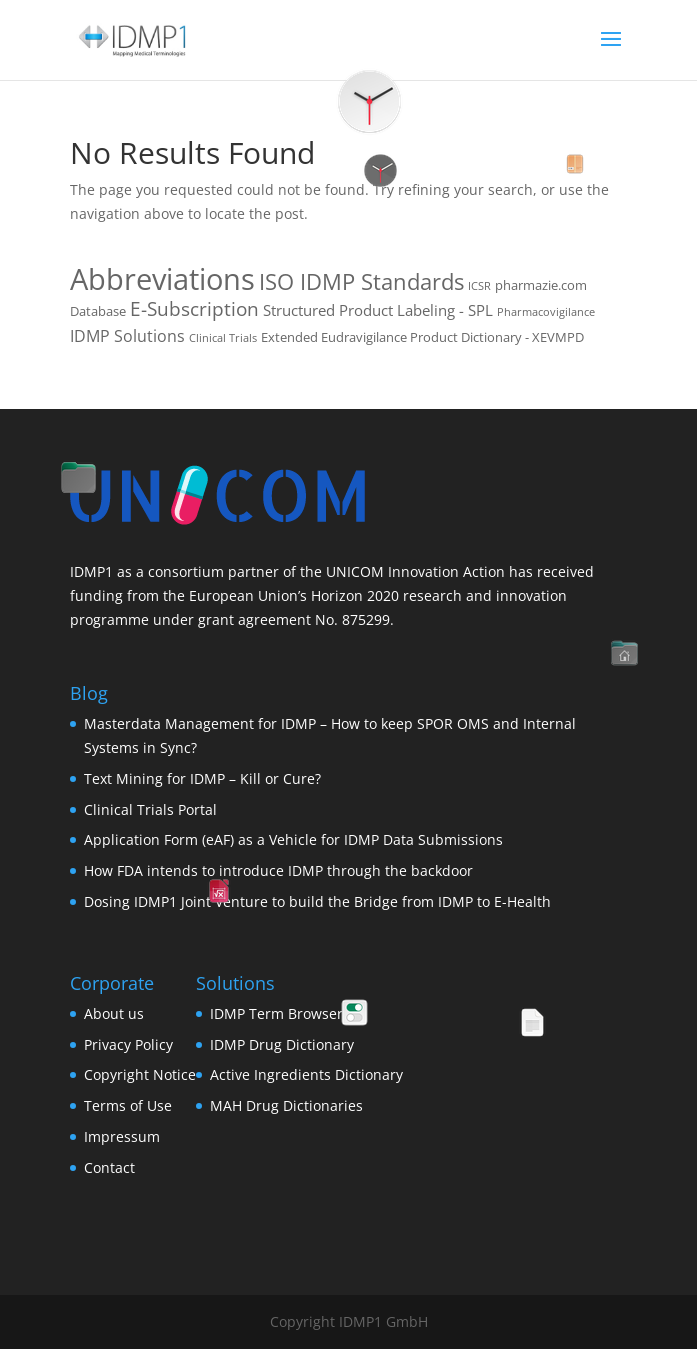 The width and height of the screenshot is (697, 1349). What do you see at coordinates (532, 1022) in the screenshot?
I see `a wine configuration or initialization file` at bounding box center [532, 1022].